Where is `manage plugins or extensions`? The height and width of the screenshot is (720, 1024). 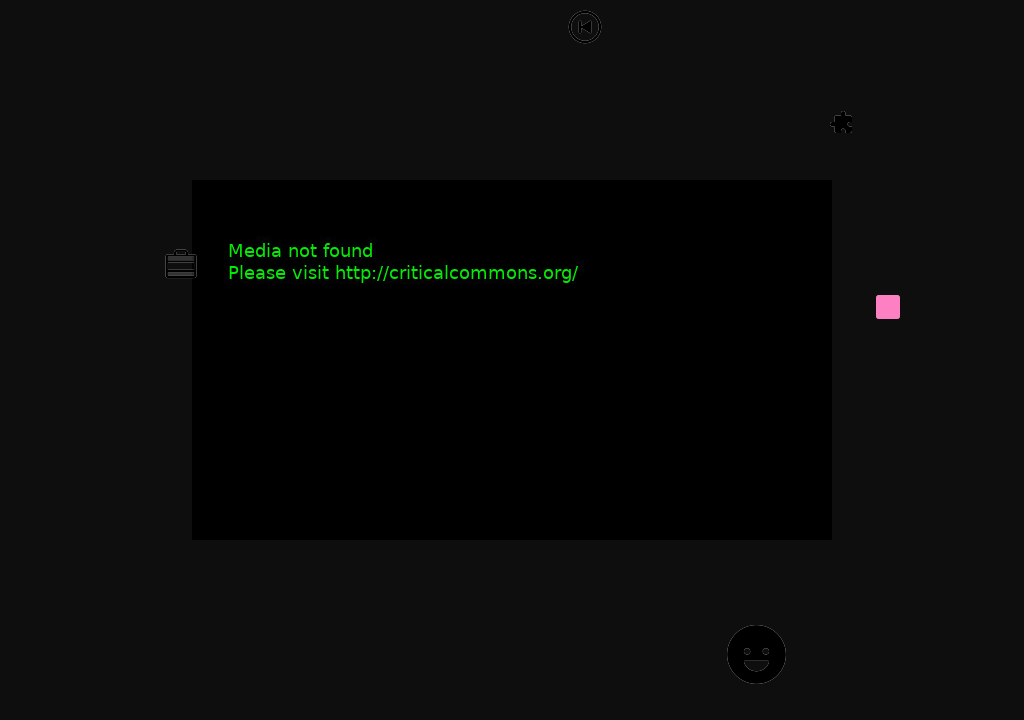
manage plugins or extensions is located at coordinates (841, 122).